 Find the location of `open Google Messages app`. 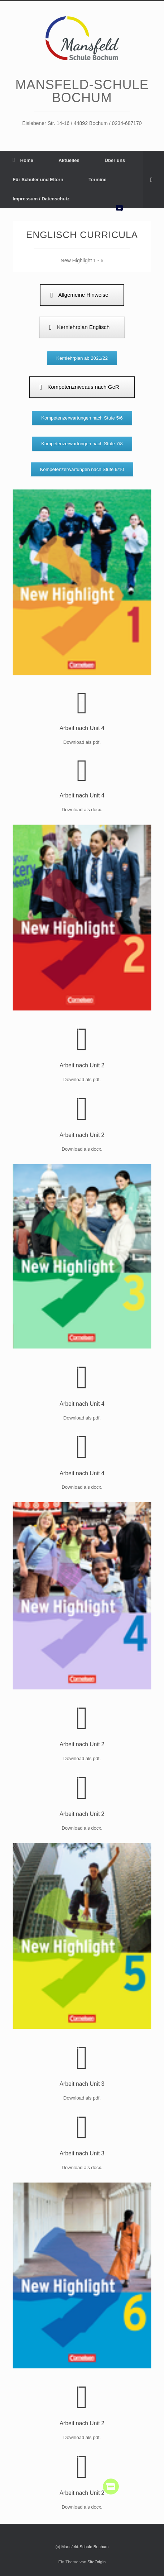

open Google Messages app is located at coordinates (111, 2487).